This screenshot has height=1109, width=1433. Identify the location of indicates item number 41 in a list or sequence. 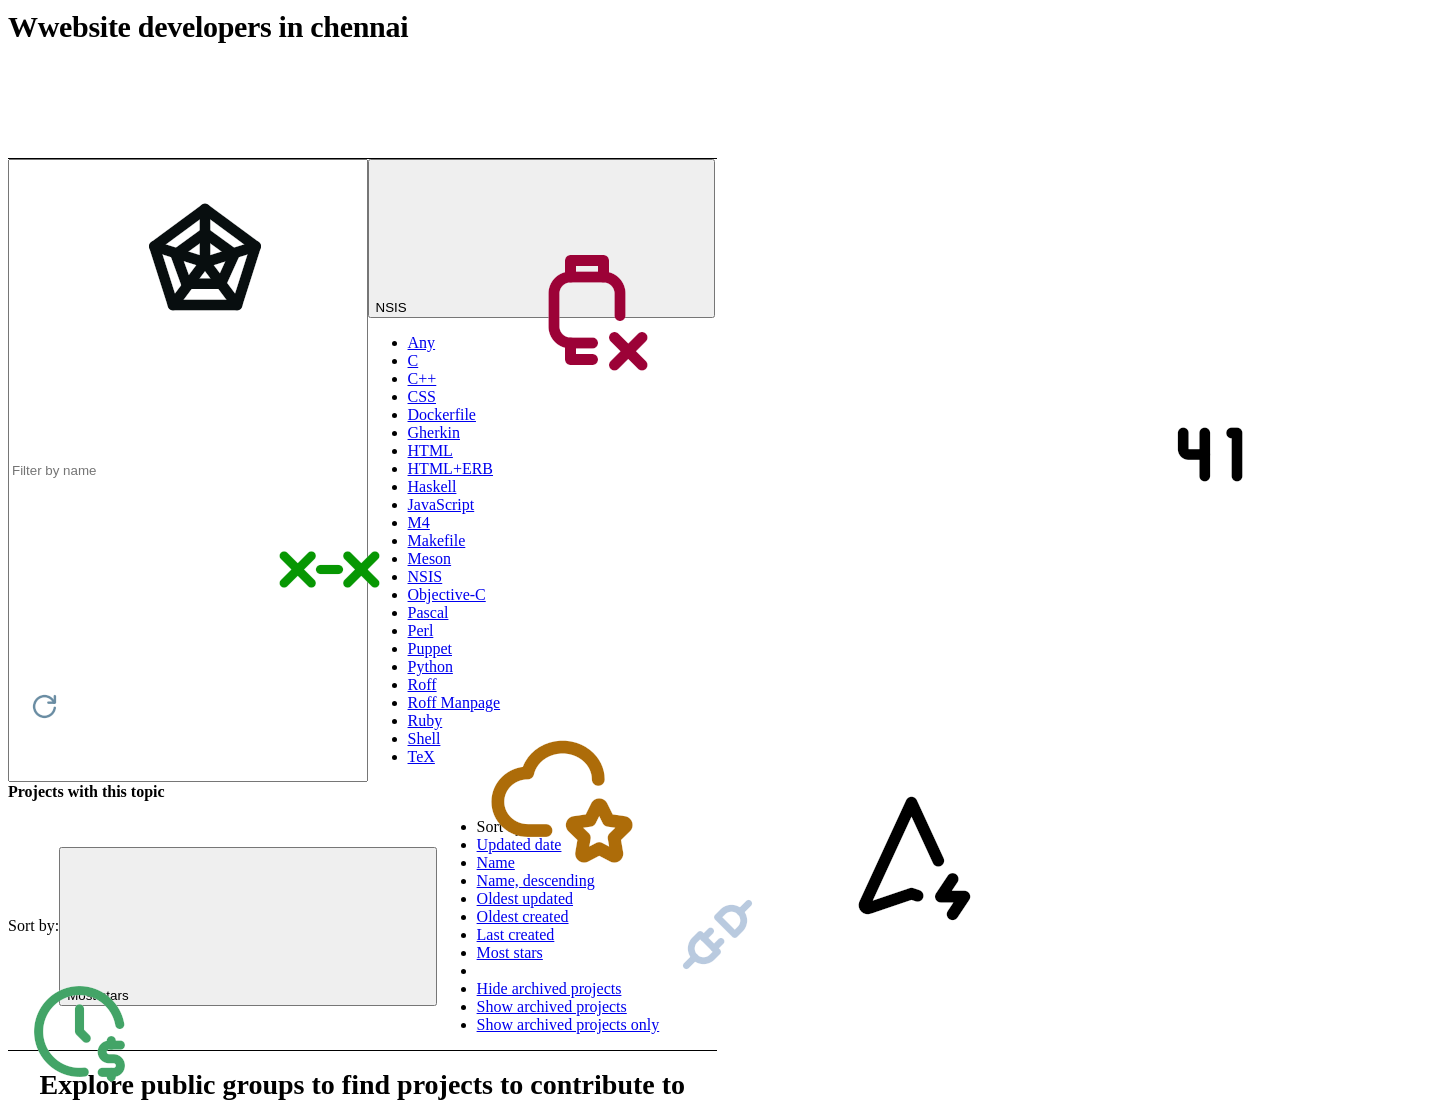
(1215, 454).